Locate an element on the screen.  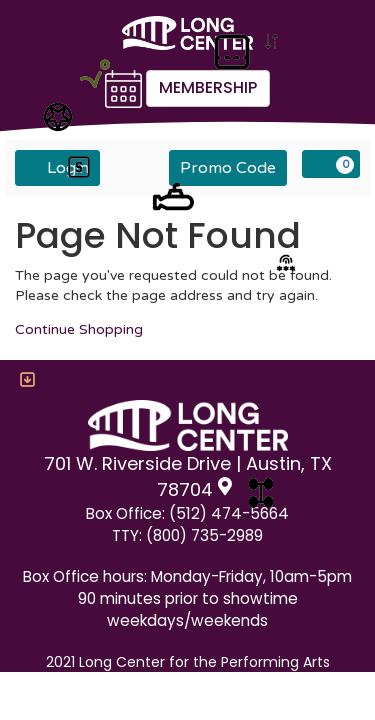
bounce or redirect content to the right is located at coordinates (95, 73).